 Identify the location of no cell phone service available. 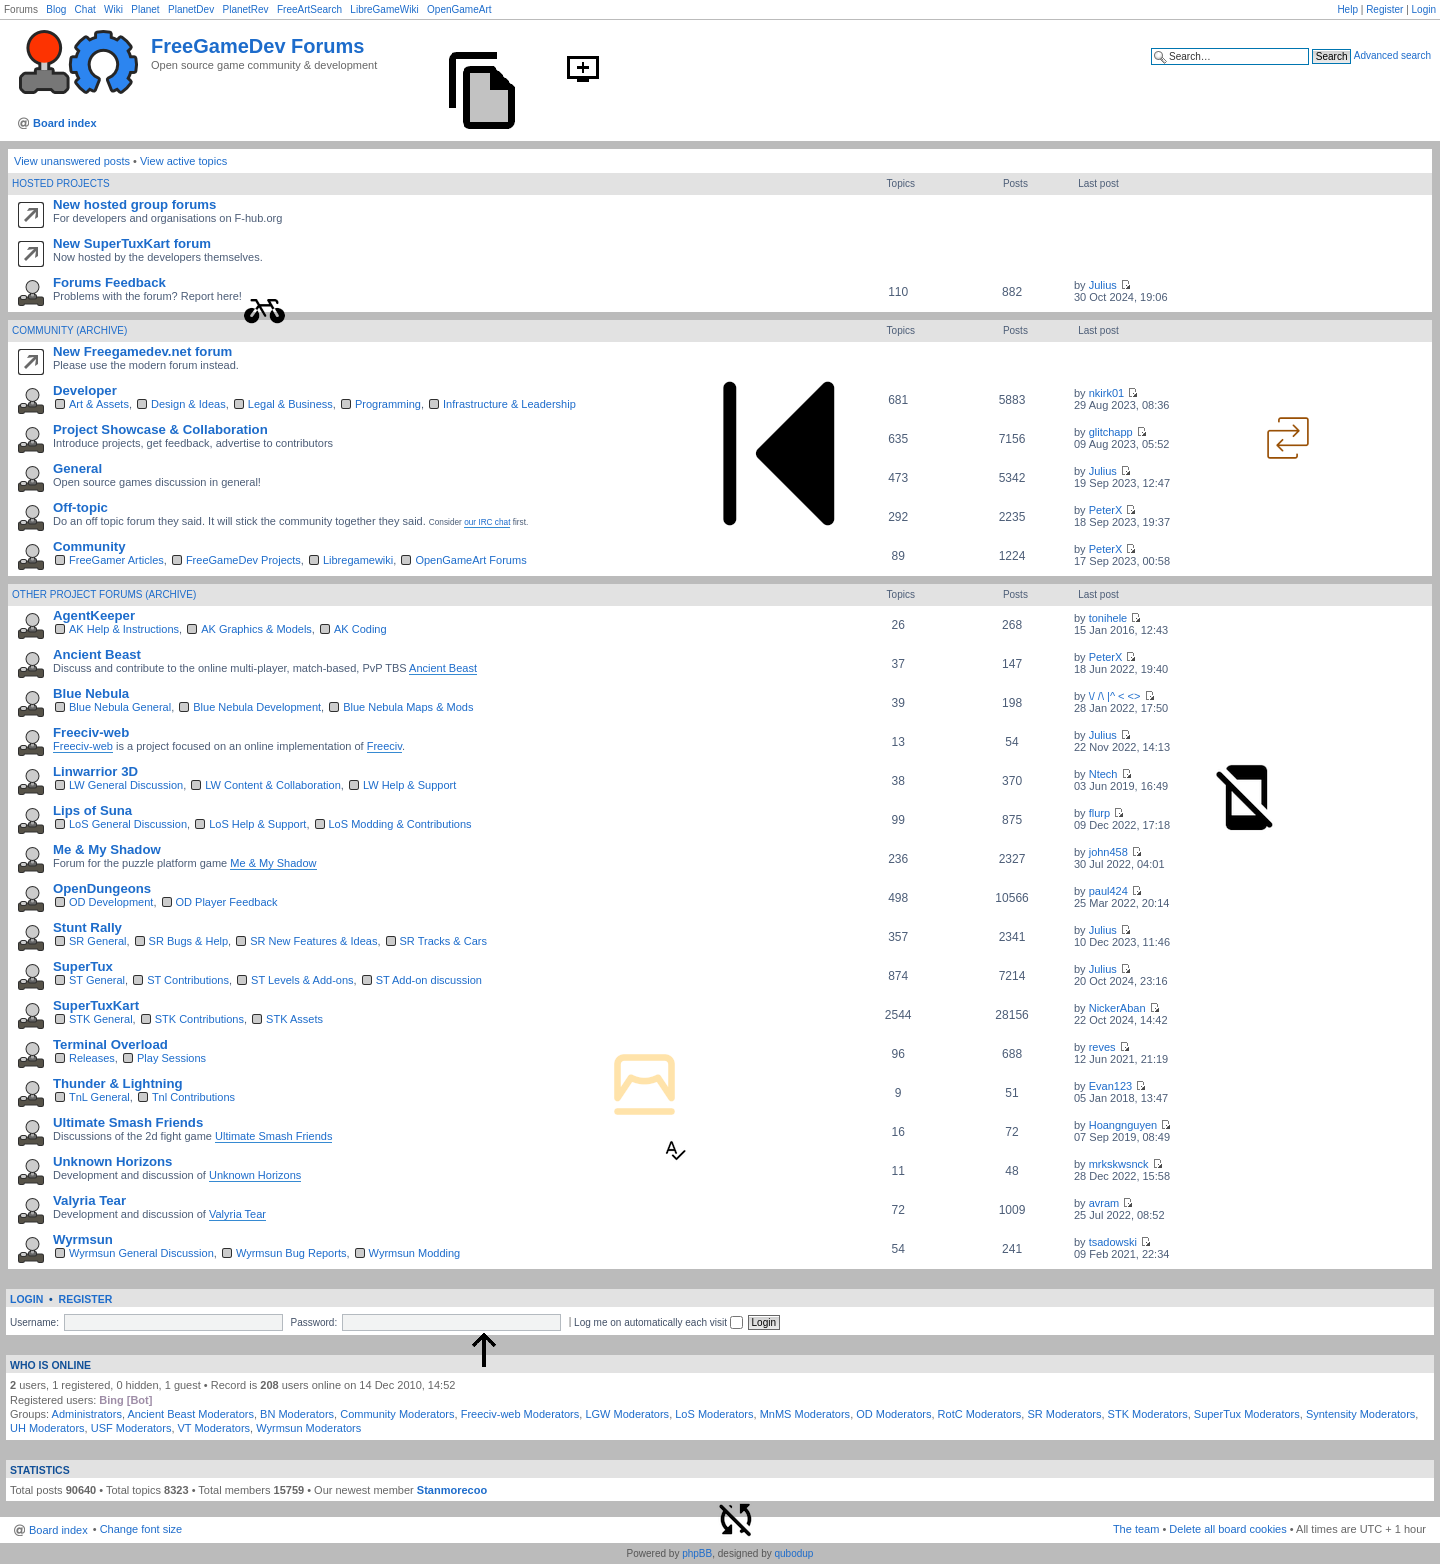
(1246, 797).